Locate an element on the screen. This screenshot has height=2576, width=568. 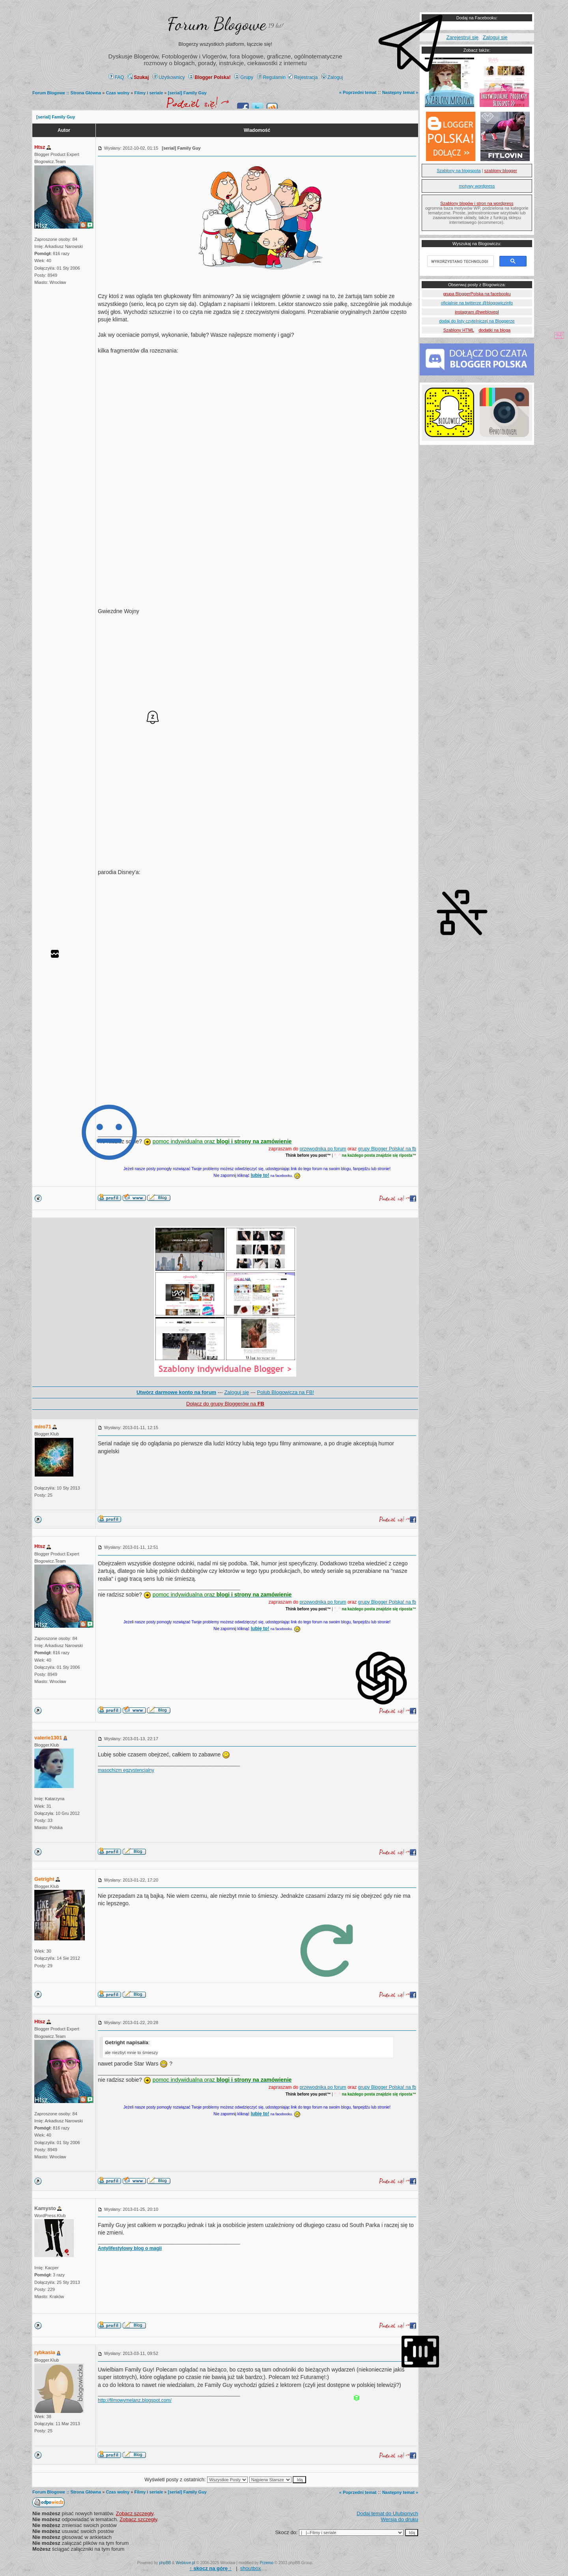
rate your experience as neutral is located at coordinates (109, 1132).